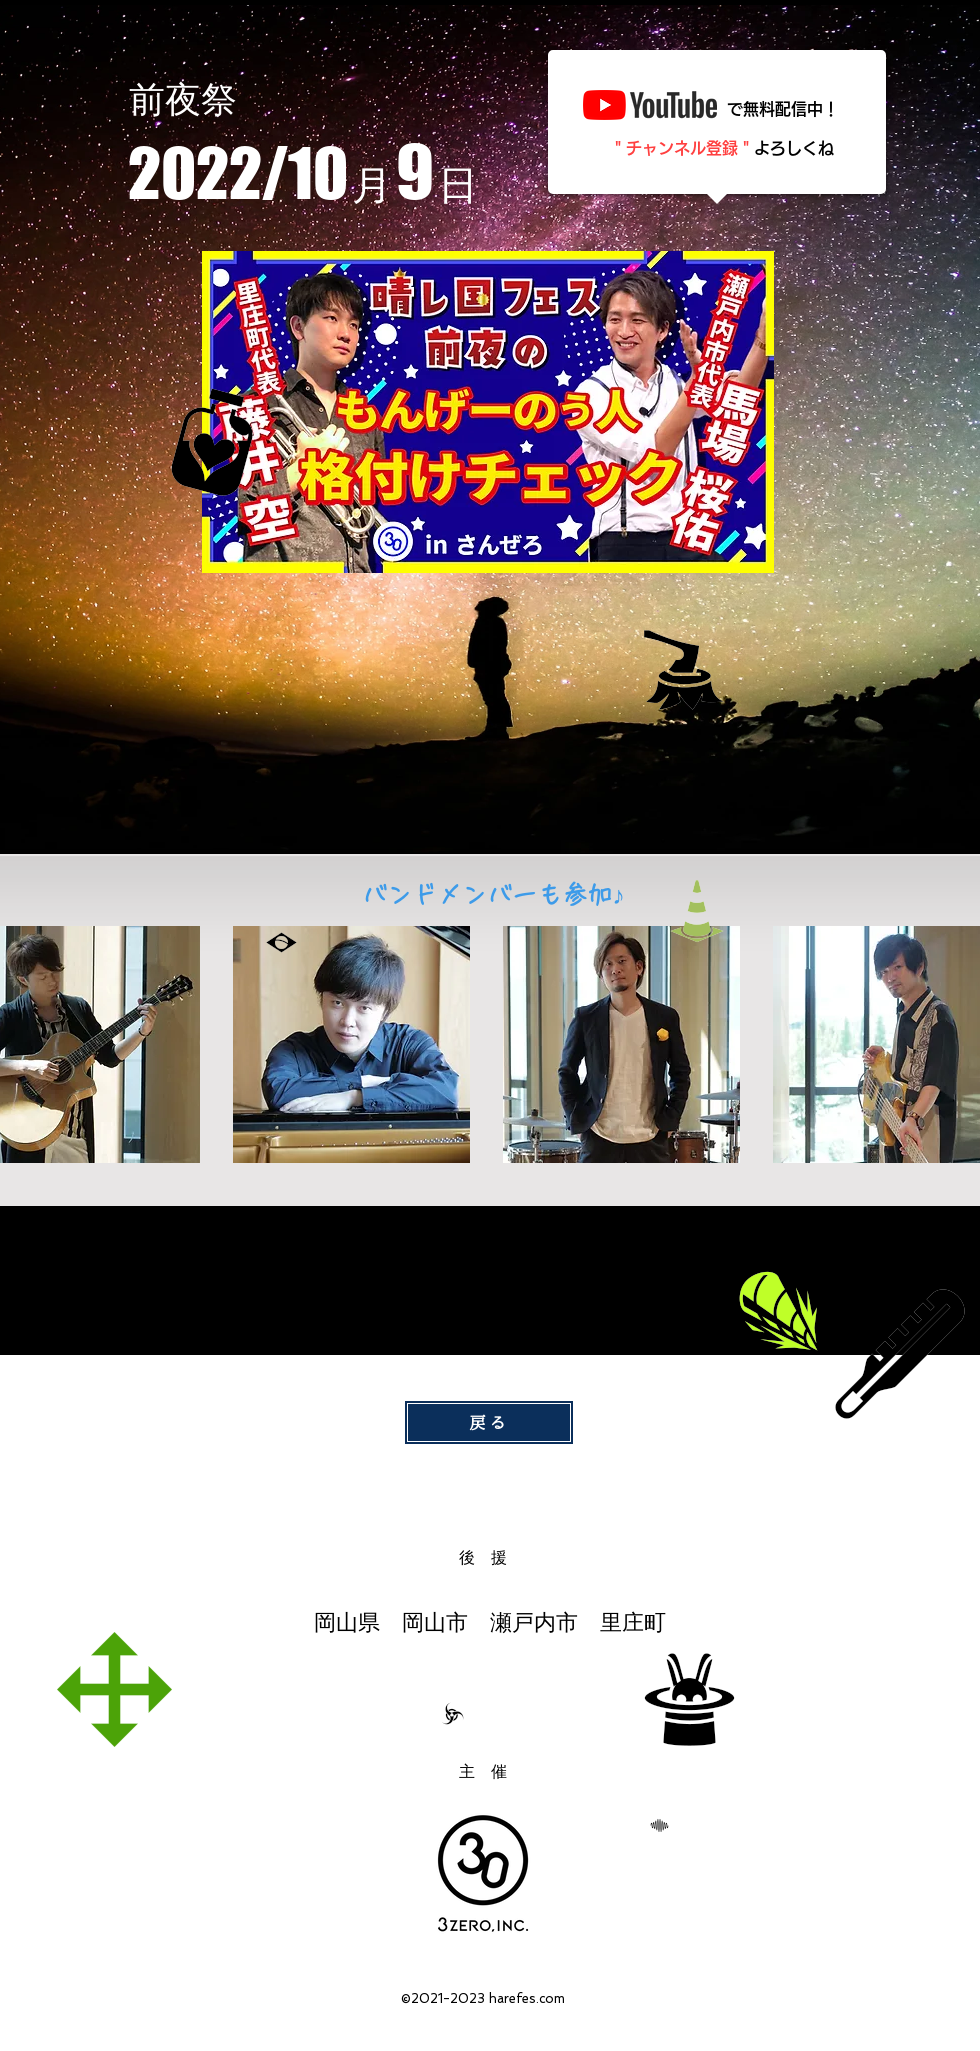  Describe the element at coordinates (900, 1354) in the screenshot. I see `check body temperature or health status` at that location.